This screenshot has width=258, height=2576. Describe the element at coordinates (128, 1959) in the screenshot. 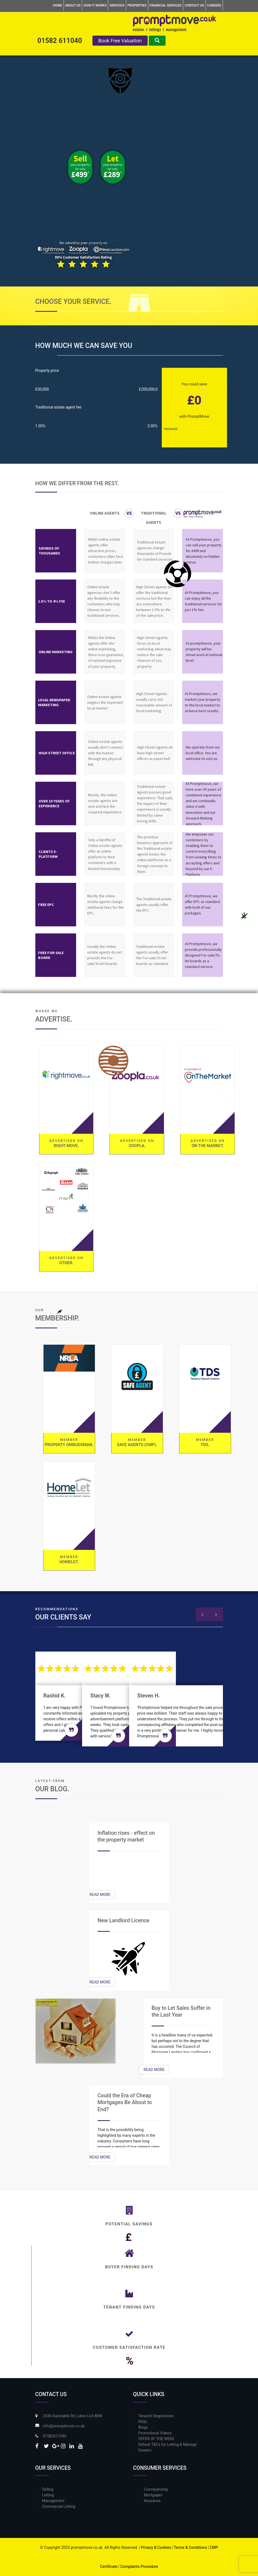

I see `military or combat game mode` at that location.